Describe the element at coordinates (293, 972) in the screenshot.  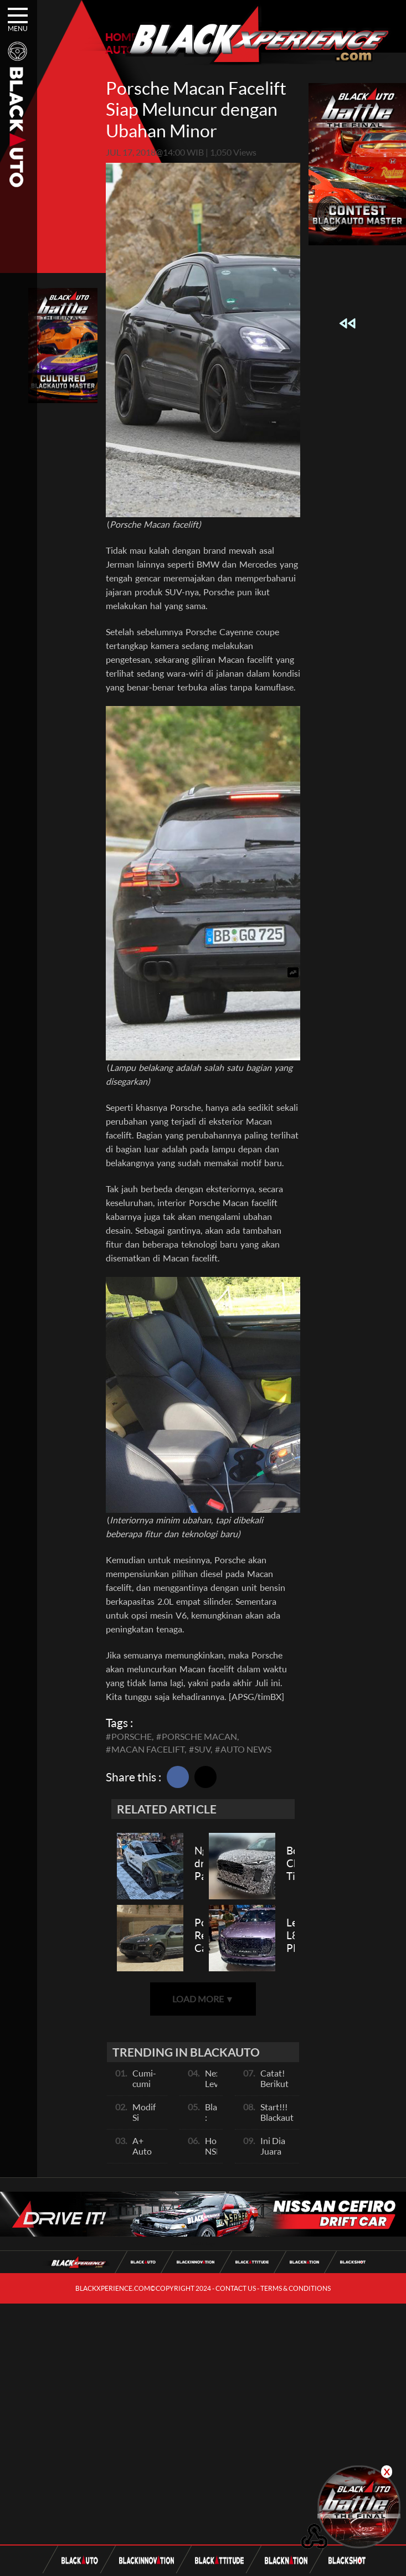
I see `view financial performance or fund growth` at that location.